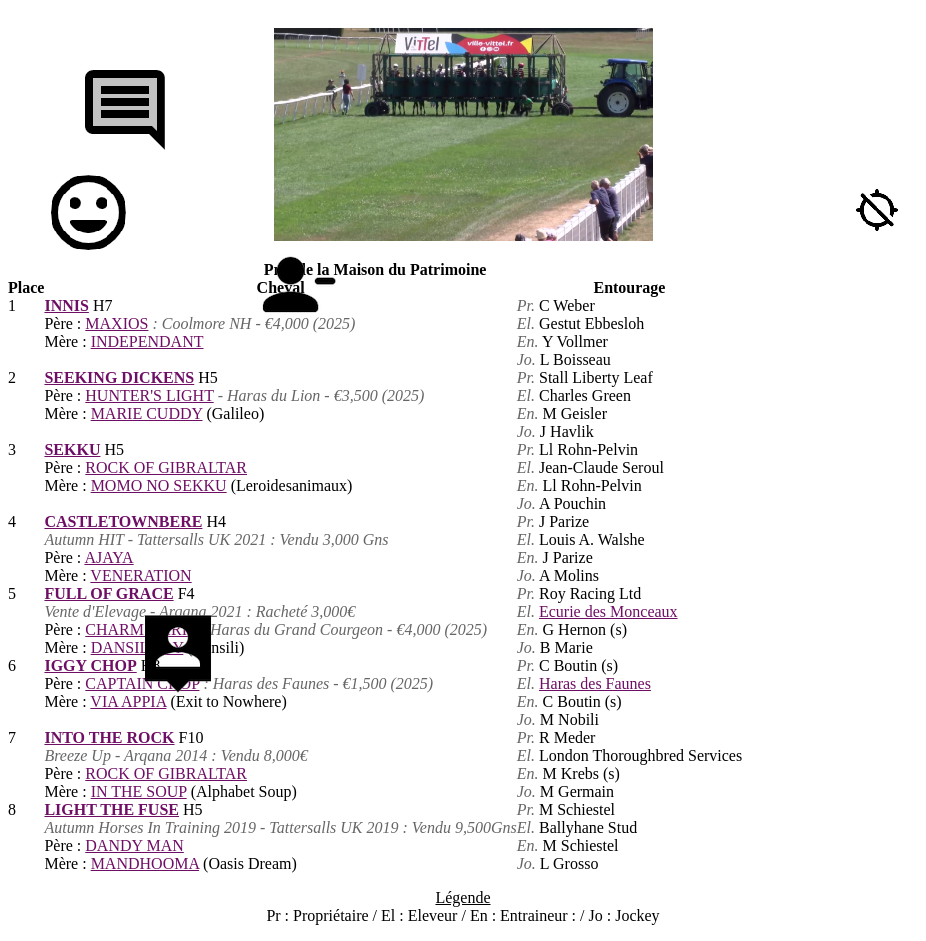 This screenshot has width=926, height=941. Describe the element at coordinates (125, 110) in the screenshot. I see `open comments section` at that location.